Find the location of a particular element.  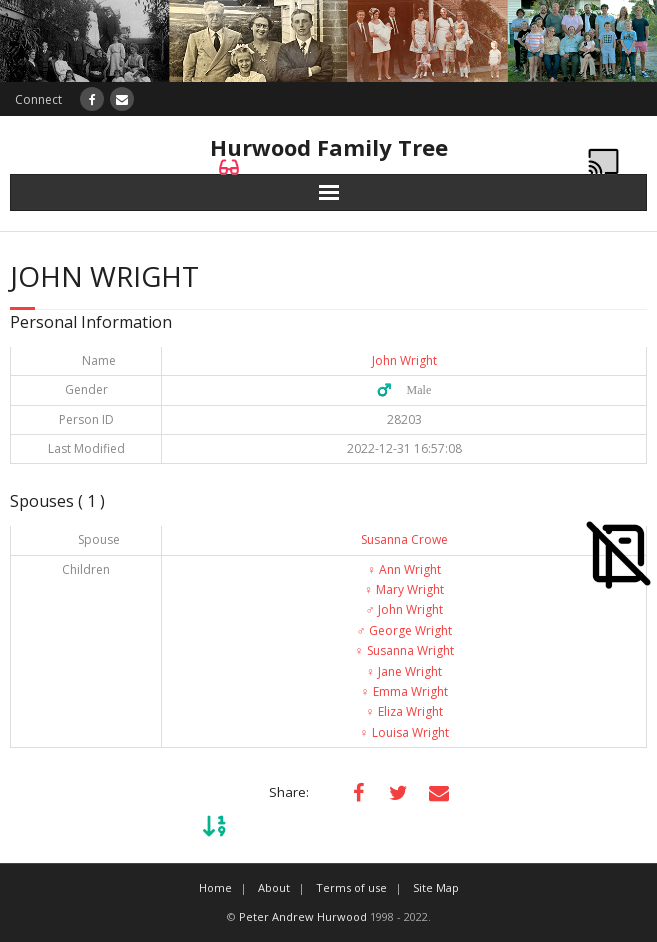

cast your screen to another device is located at coordinates (603, 161).